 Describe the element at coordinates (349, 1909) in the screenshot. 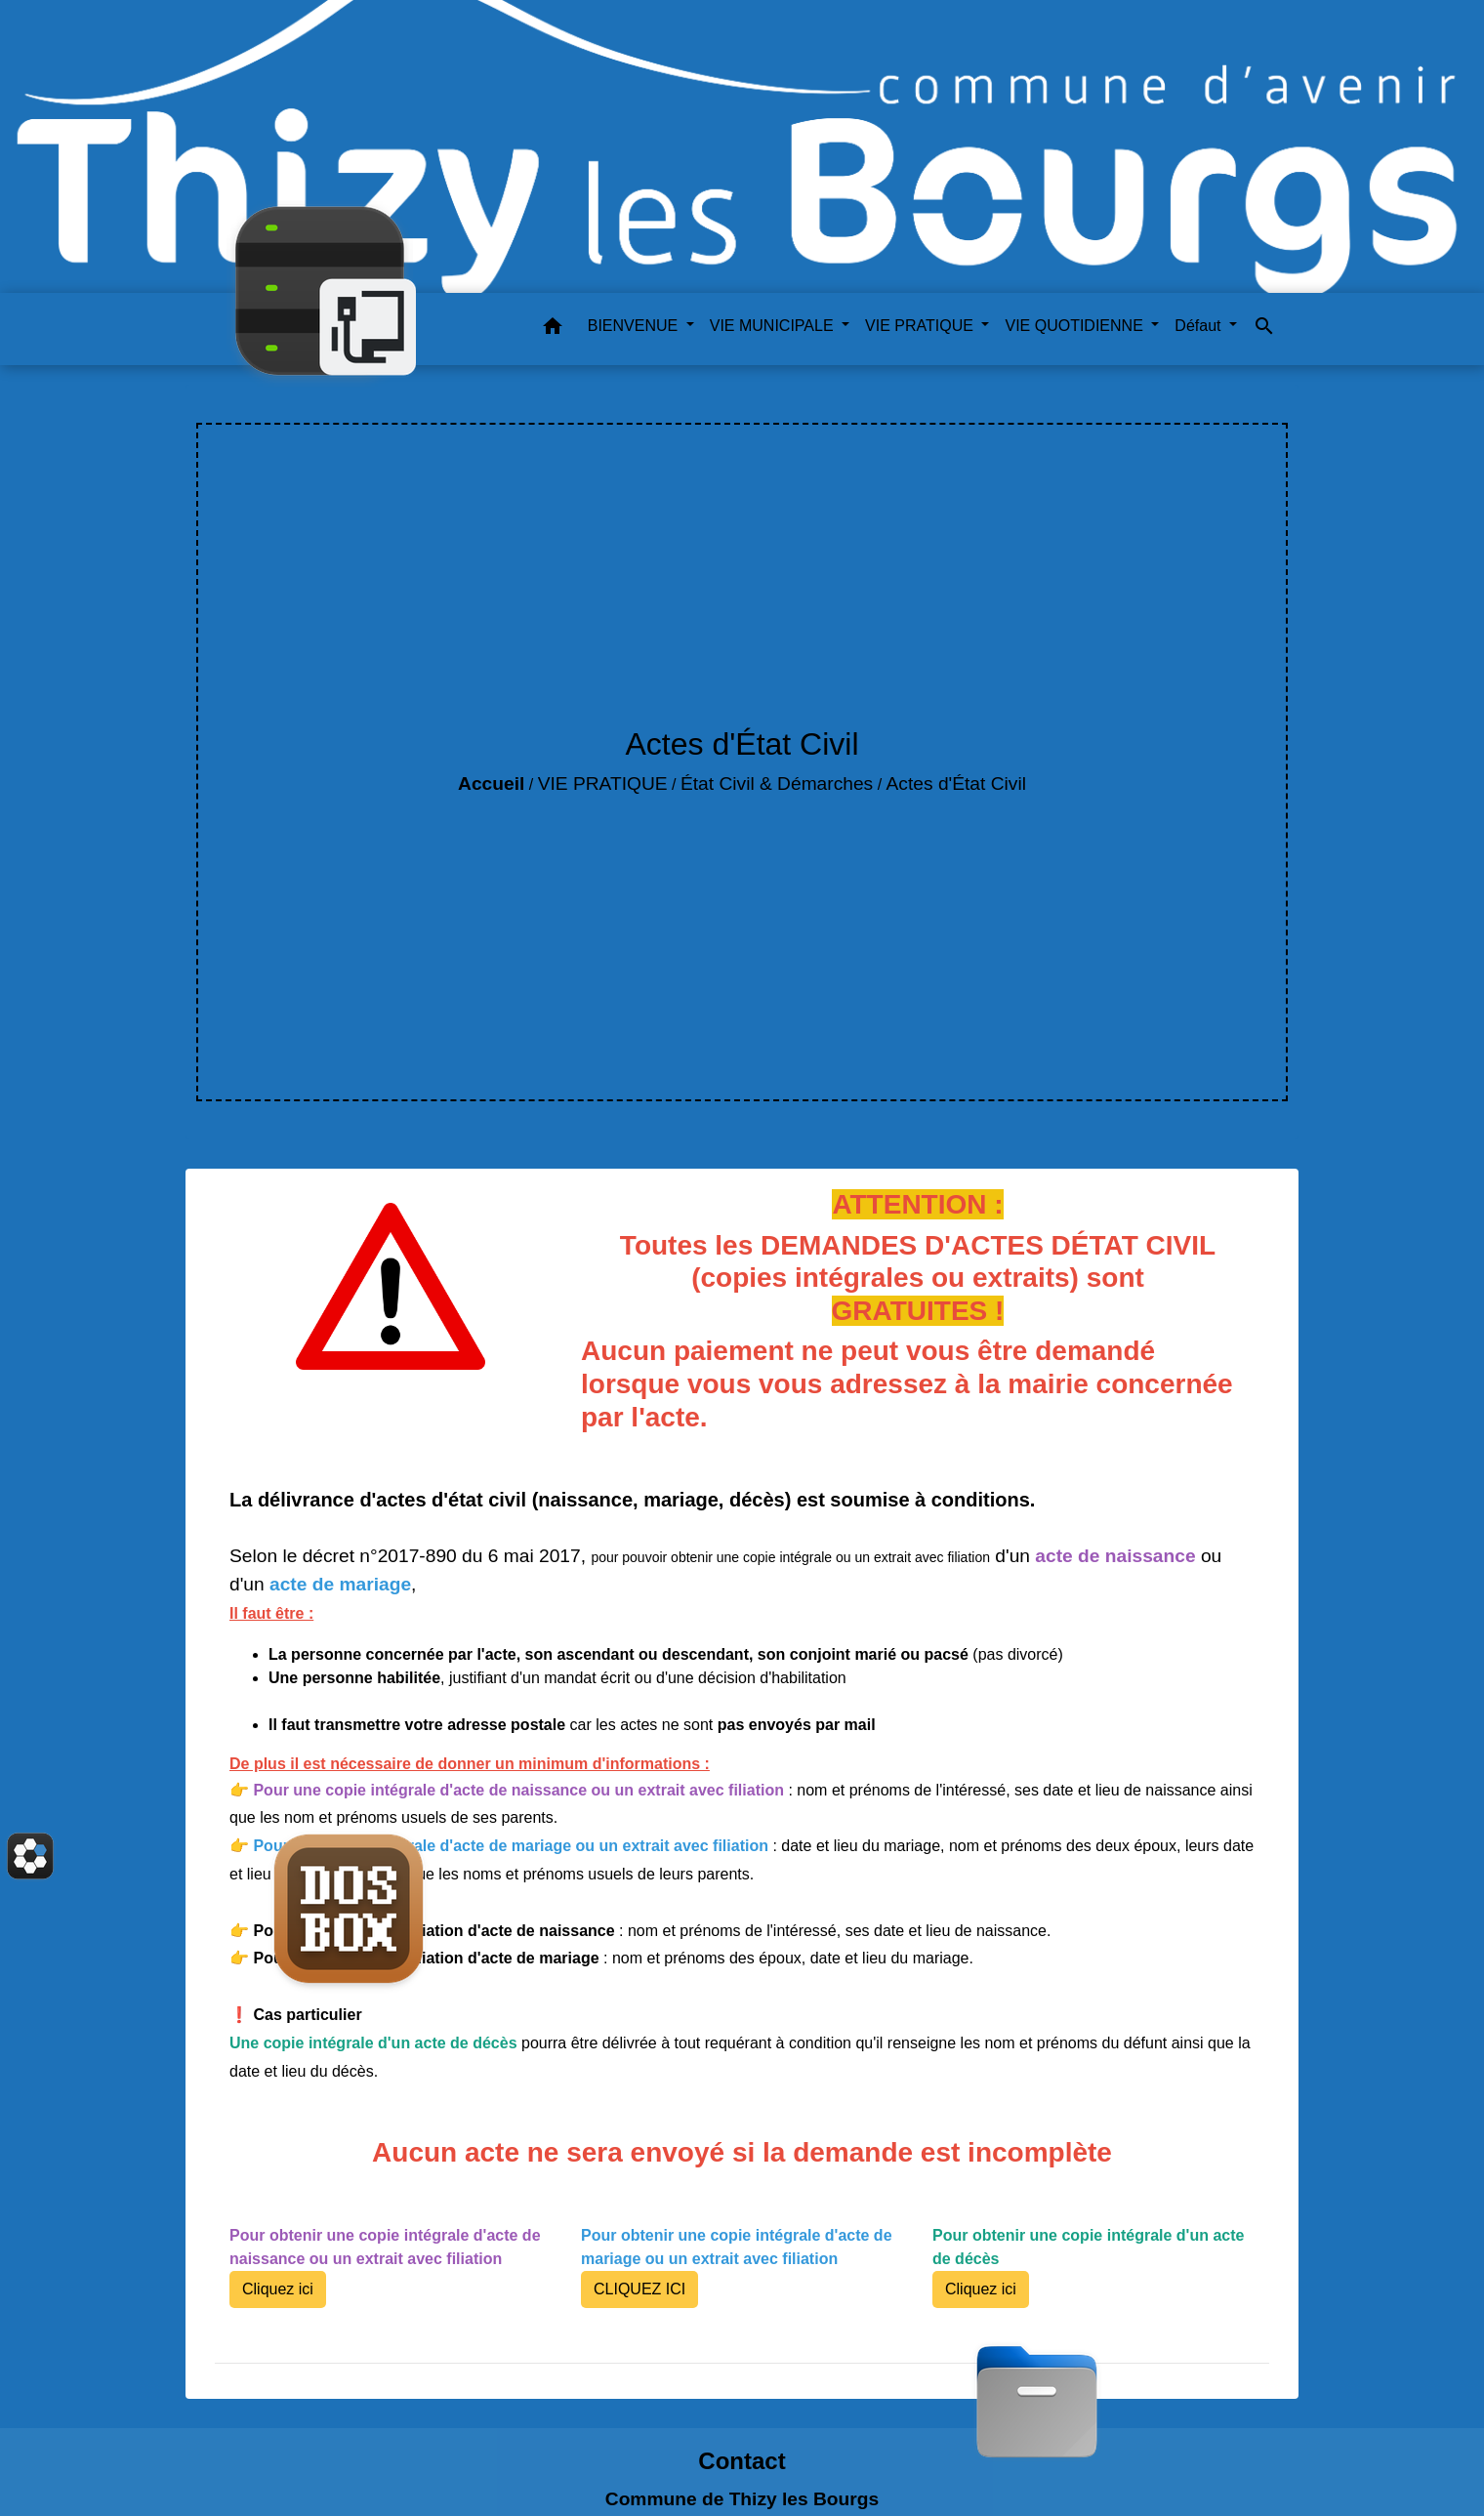

I see `launch DOSBox emulator` at that location.